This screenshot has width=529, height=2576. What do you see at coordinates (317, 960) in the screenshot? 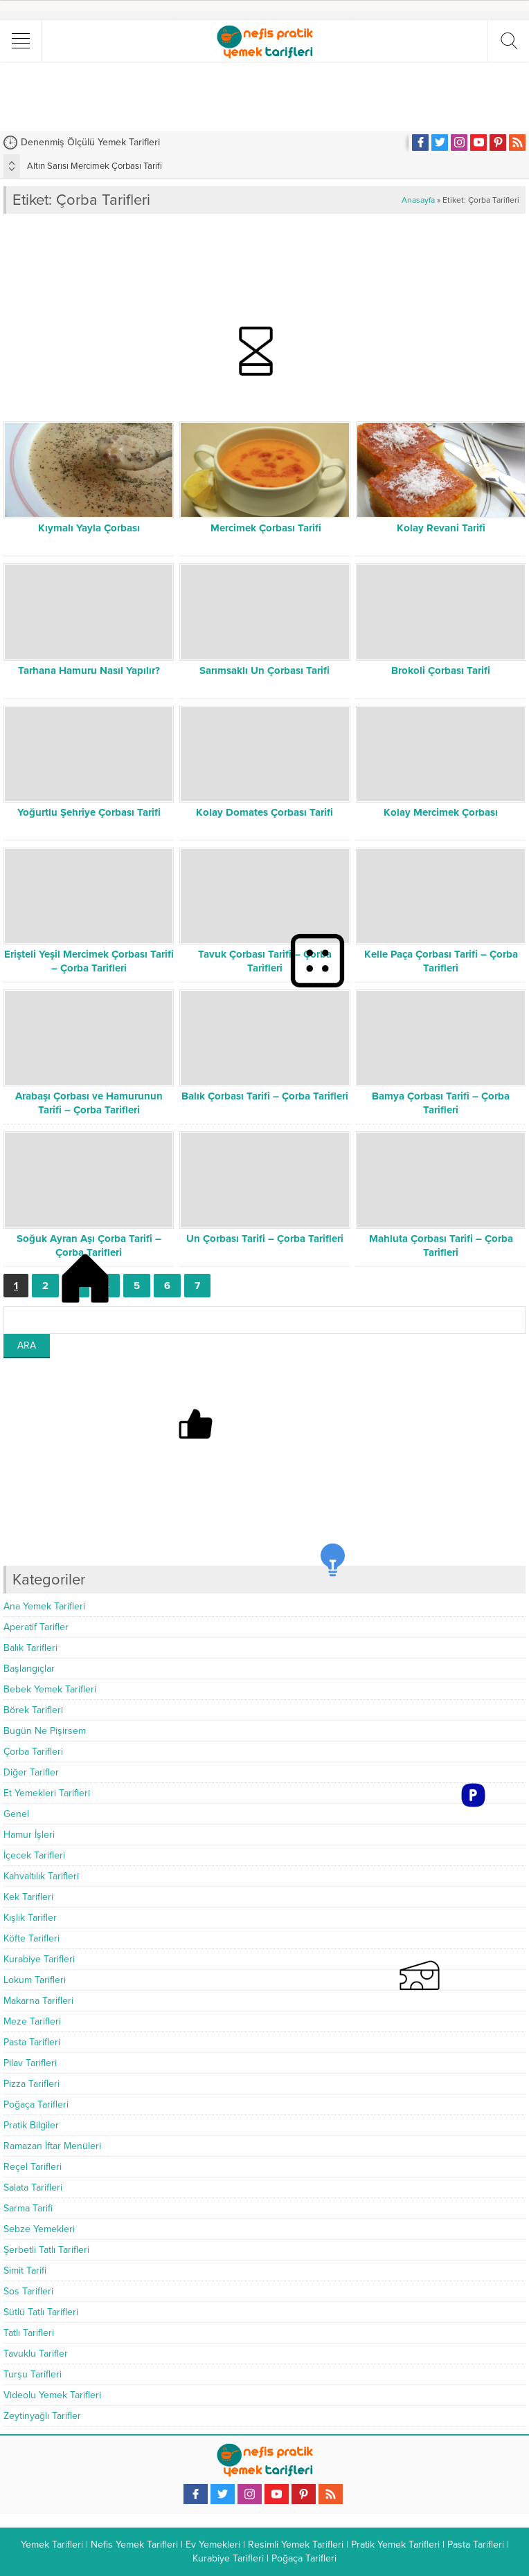
I see `roll or randomize with a value of four` at bounding box center [317, 960].